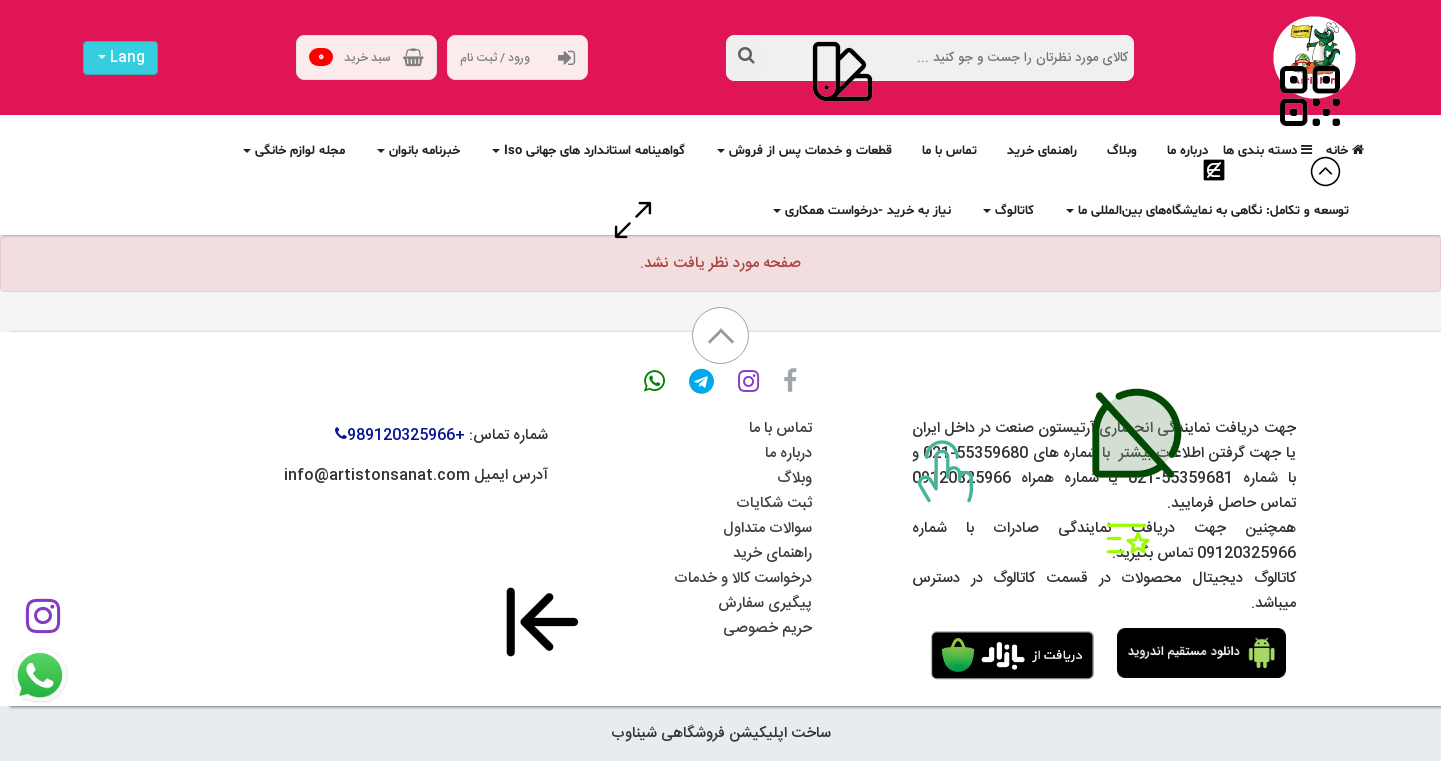  Describe the element at coordinates (1325, 171) in the screenshot. I see `scroll to top of page` at that location.